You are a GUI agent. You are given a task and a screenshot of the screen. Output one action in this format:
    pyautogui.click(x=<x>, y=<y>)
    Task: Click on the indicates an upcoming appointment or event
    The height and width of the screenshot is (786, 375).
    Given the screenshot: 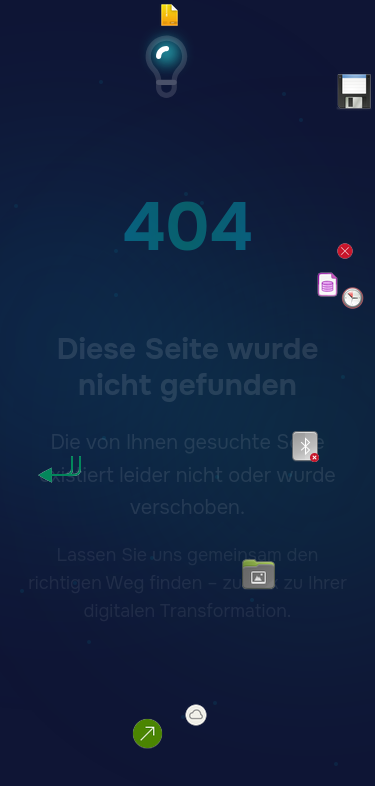 What is the action you would take?
    pyautogui.click(x=353, y=298)
    